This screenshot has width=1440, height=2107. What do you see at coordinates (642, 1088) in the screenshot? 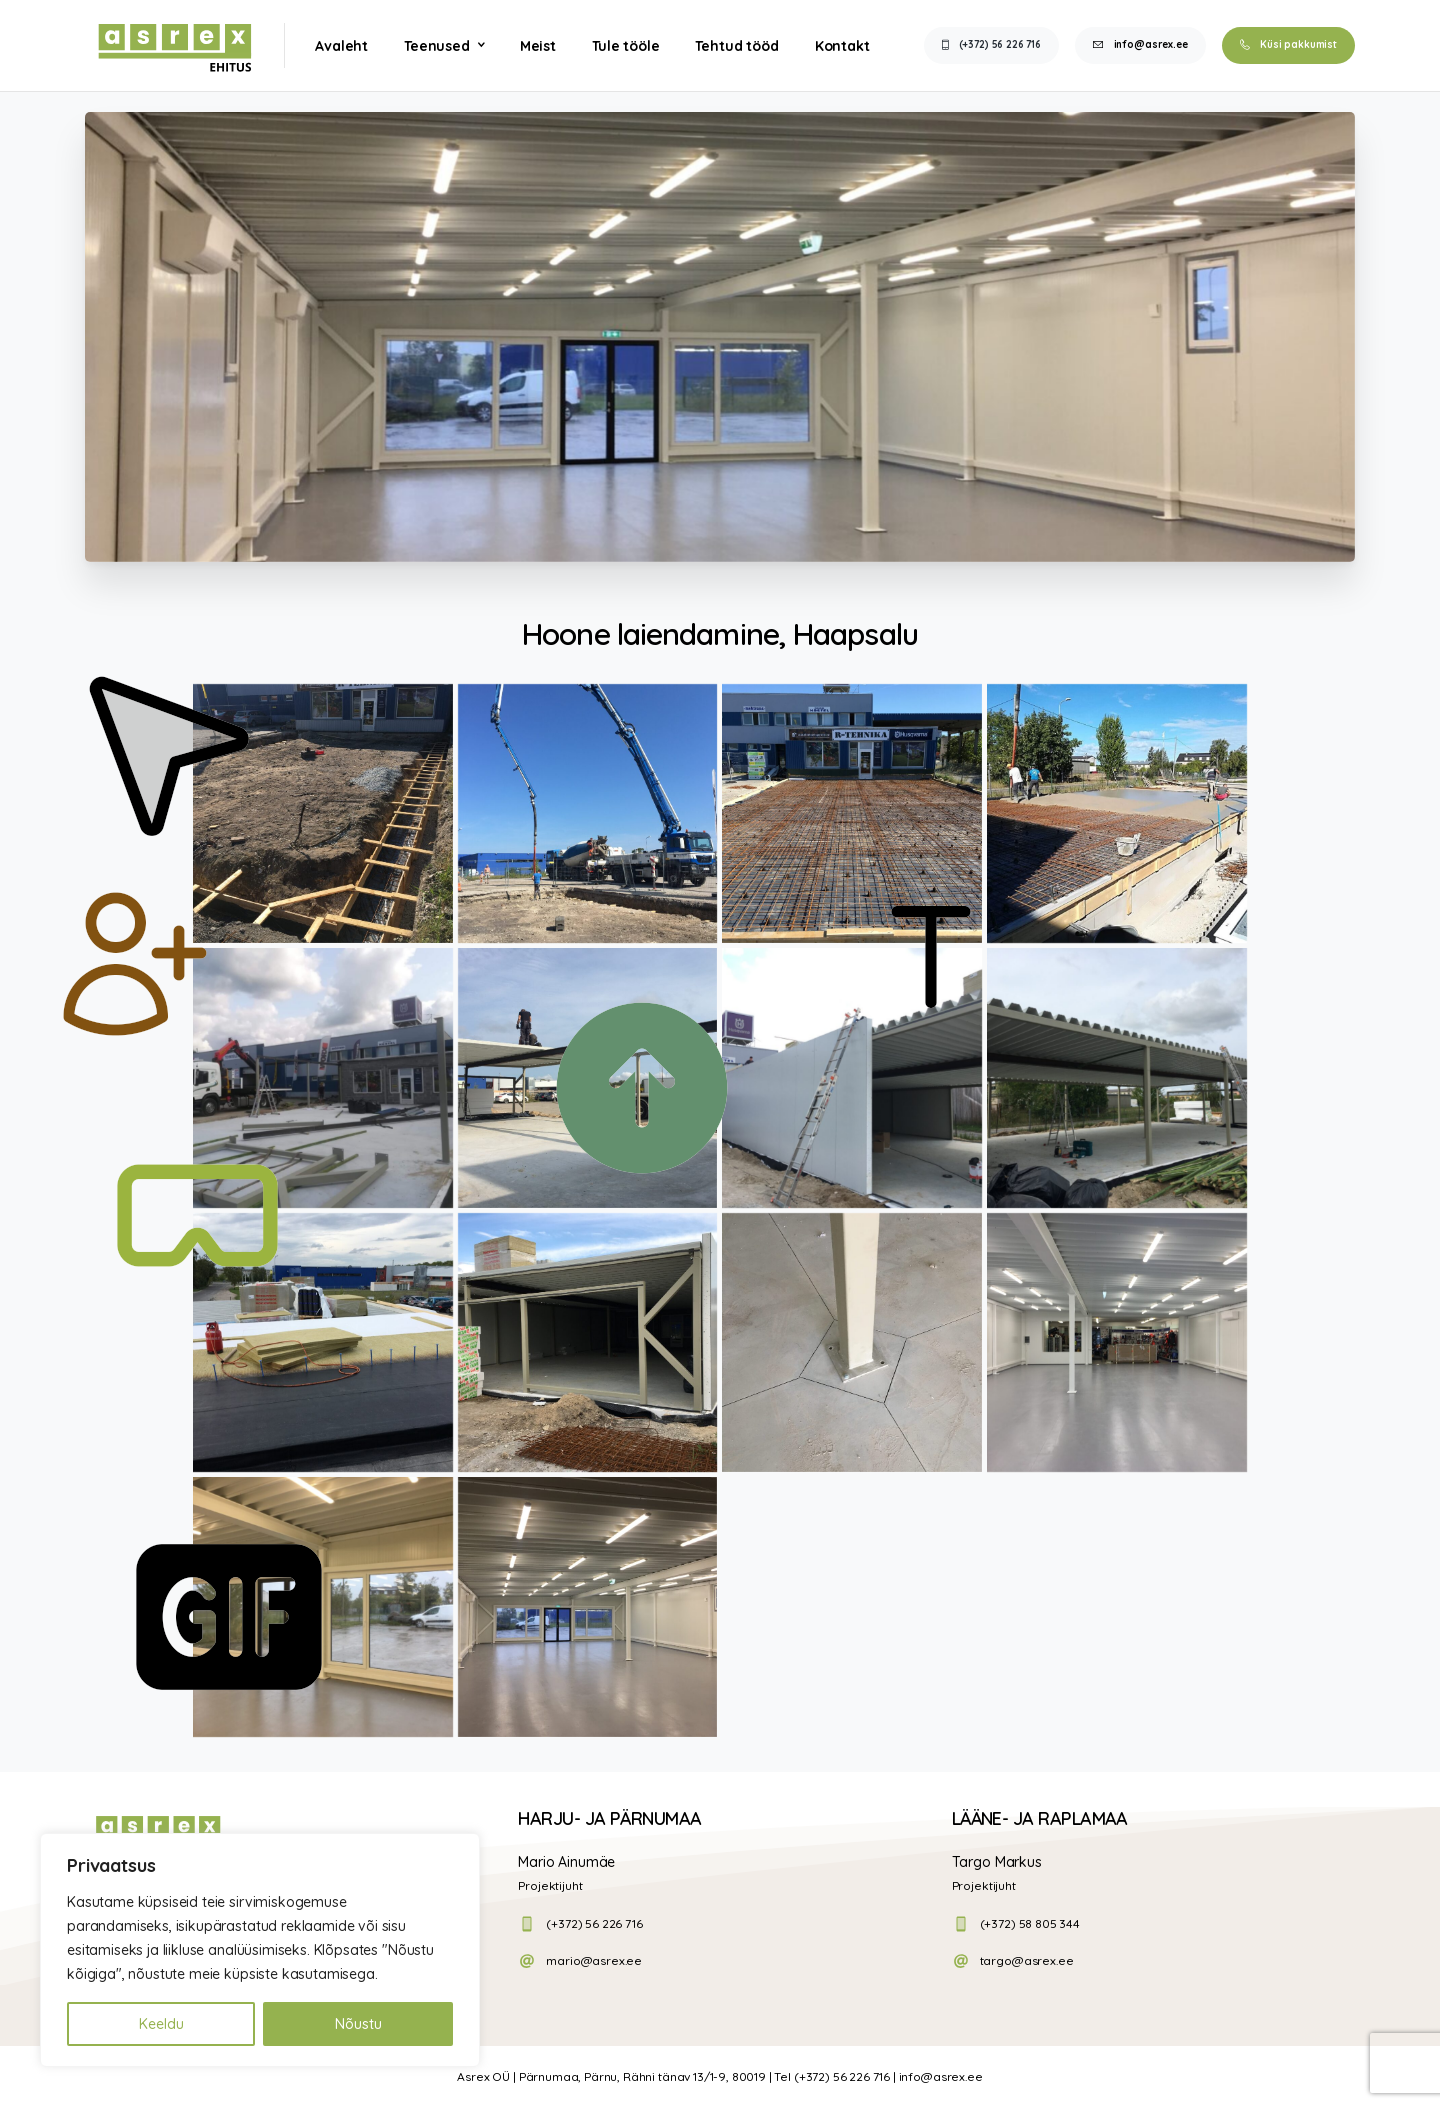
I see `upload a file or content` at bounding box center [642, 1088].